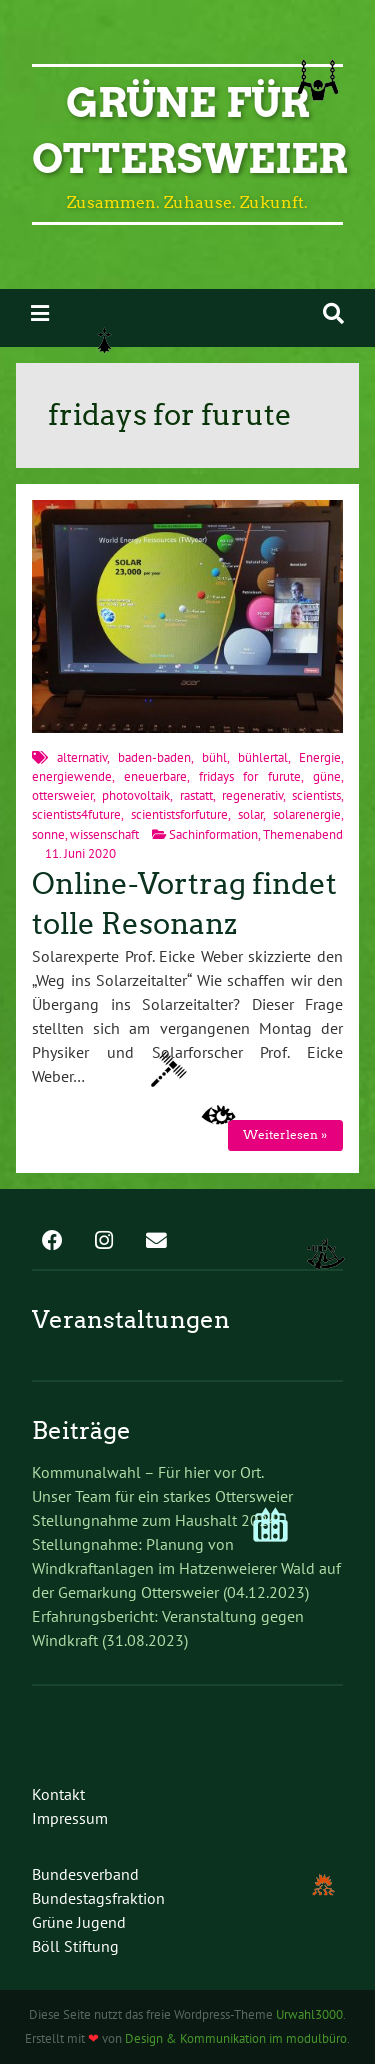 This screenshot has height=2064, width=375. Describe the element at coordinates (104, 340) in the screenshot. I see `heraldic ermine symbol used in coat of arms or crest designs` at that location.